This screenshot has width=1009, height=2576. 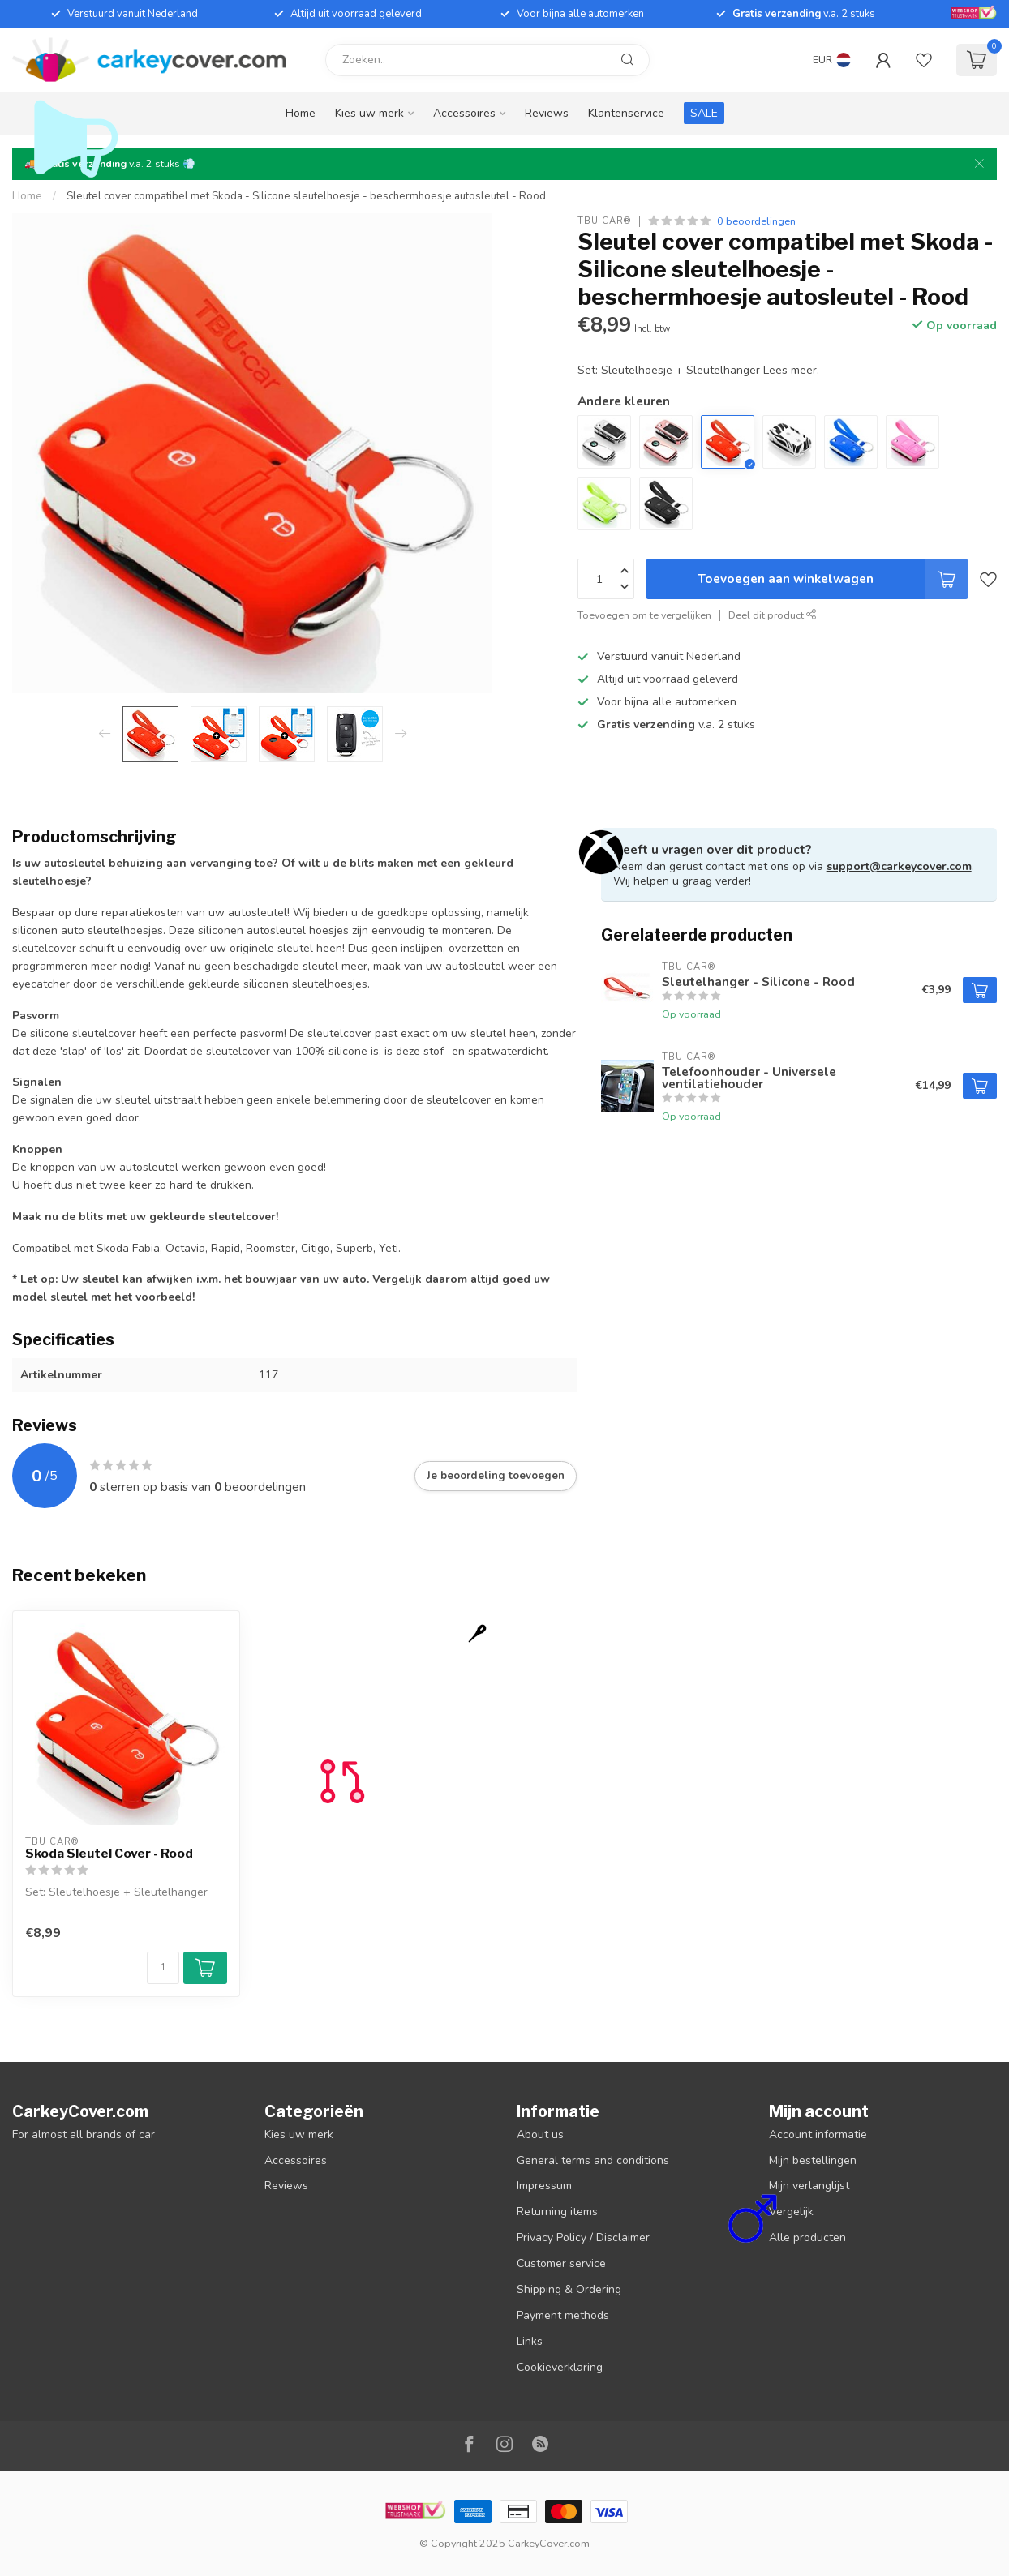 What do you see at coordinates (601, 852) in the screenshot?
I see `open Xbox app` at bounding box center [601, 852].